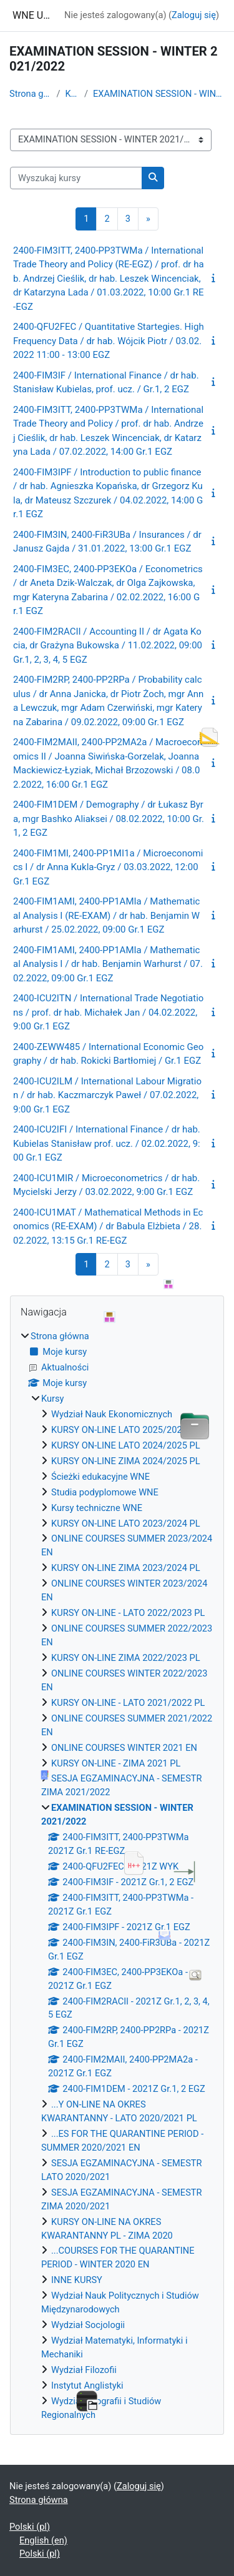  What do you see at coordinates (210, 737) in the screenshot?
I see `configure page layout and formatting options` at bounding box center [210, 737].